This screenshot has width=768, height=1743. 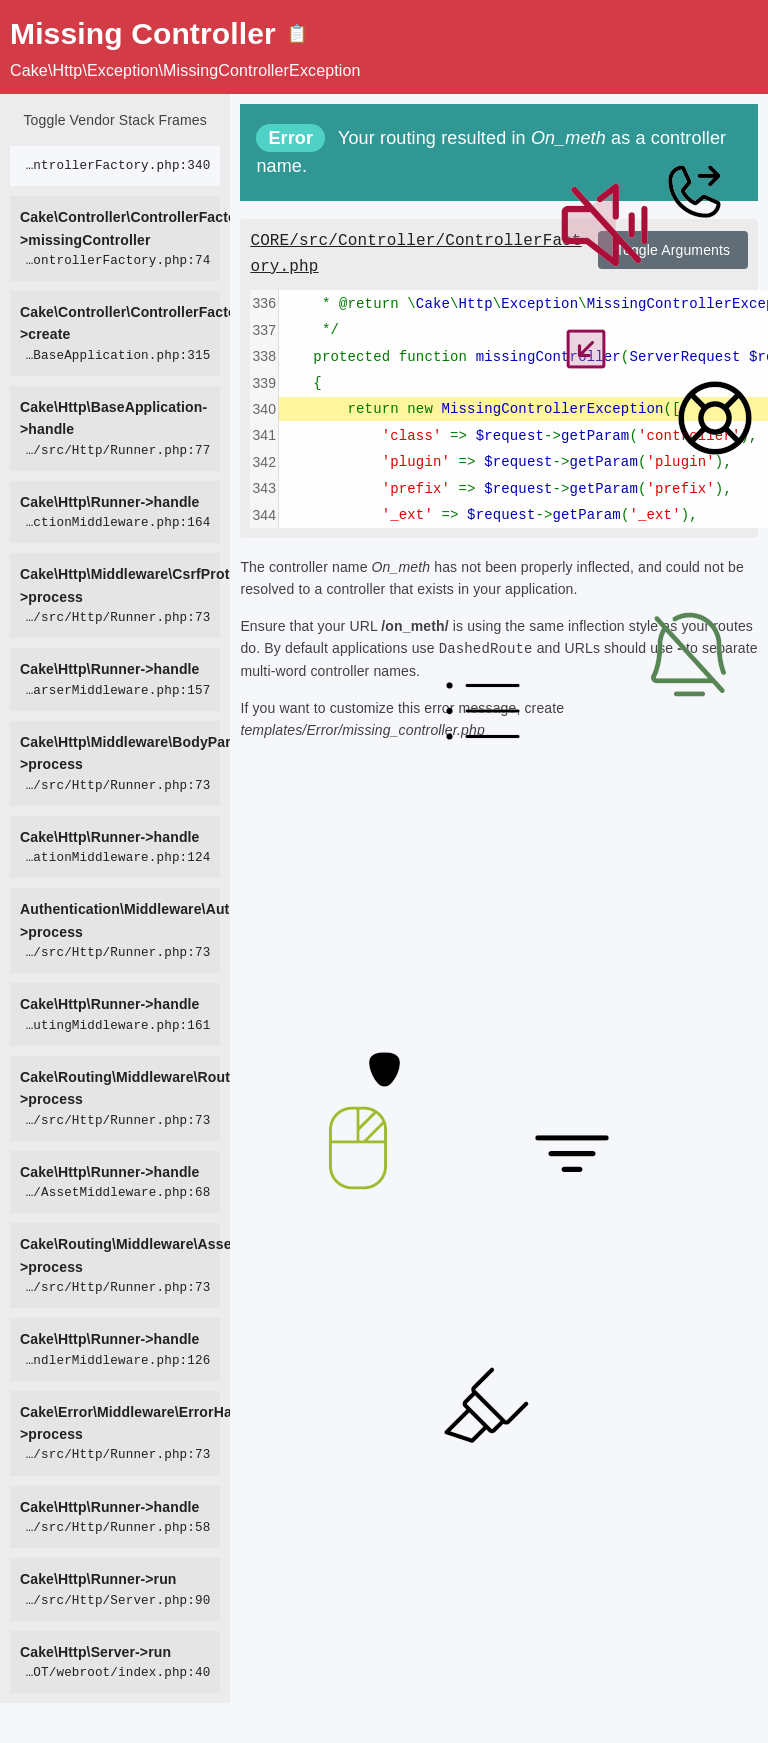 What do you see at coordinates (384, 1069) in the screenshot?
I see `access guitar or music tools` at bounding box center [384, 1069].